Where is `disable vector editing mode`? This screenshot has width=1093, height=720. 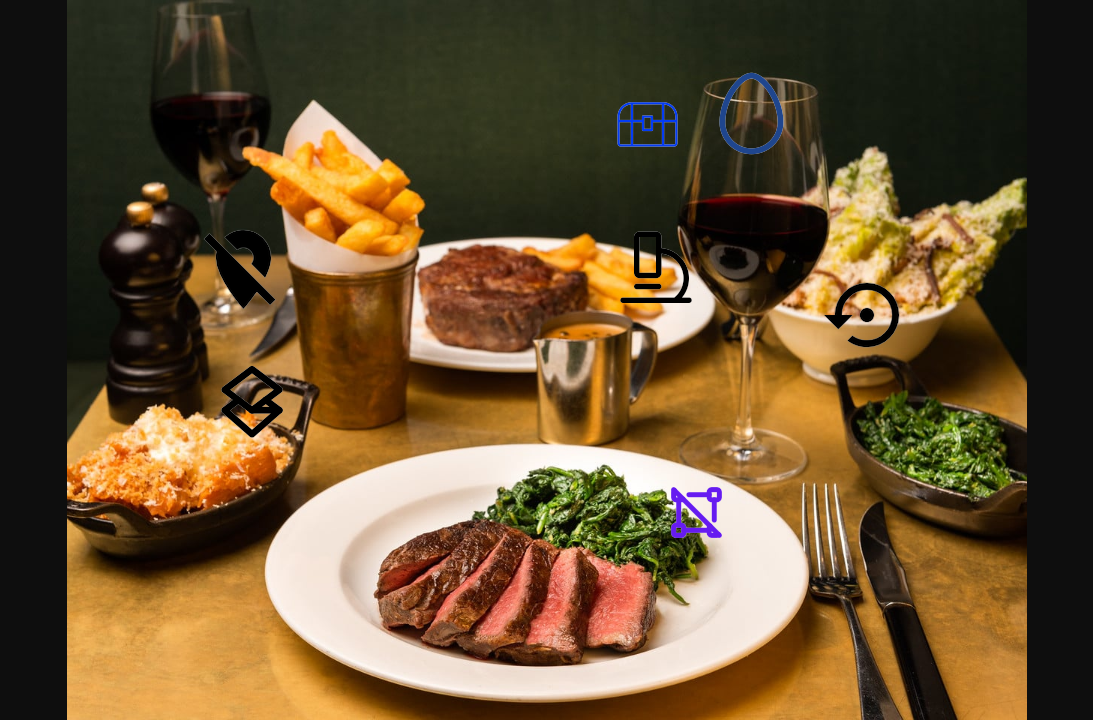
disable vector editing mode is located at coordinates (696, 512).